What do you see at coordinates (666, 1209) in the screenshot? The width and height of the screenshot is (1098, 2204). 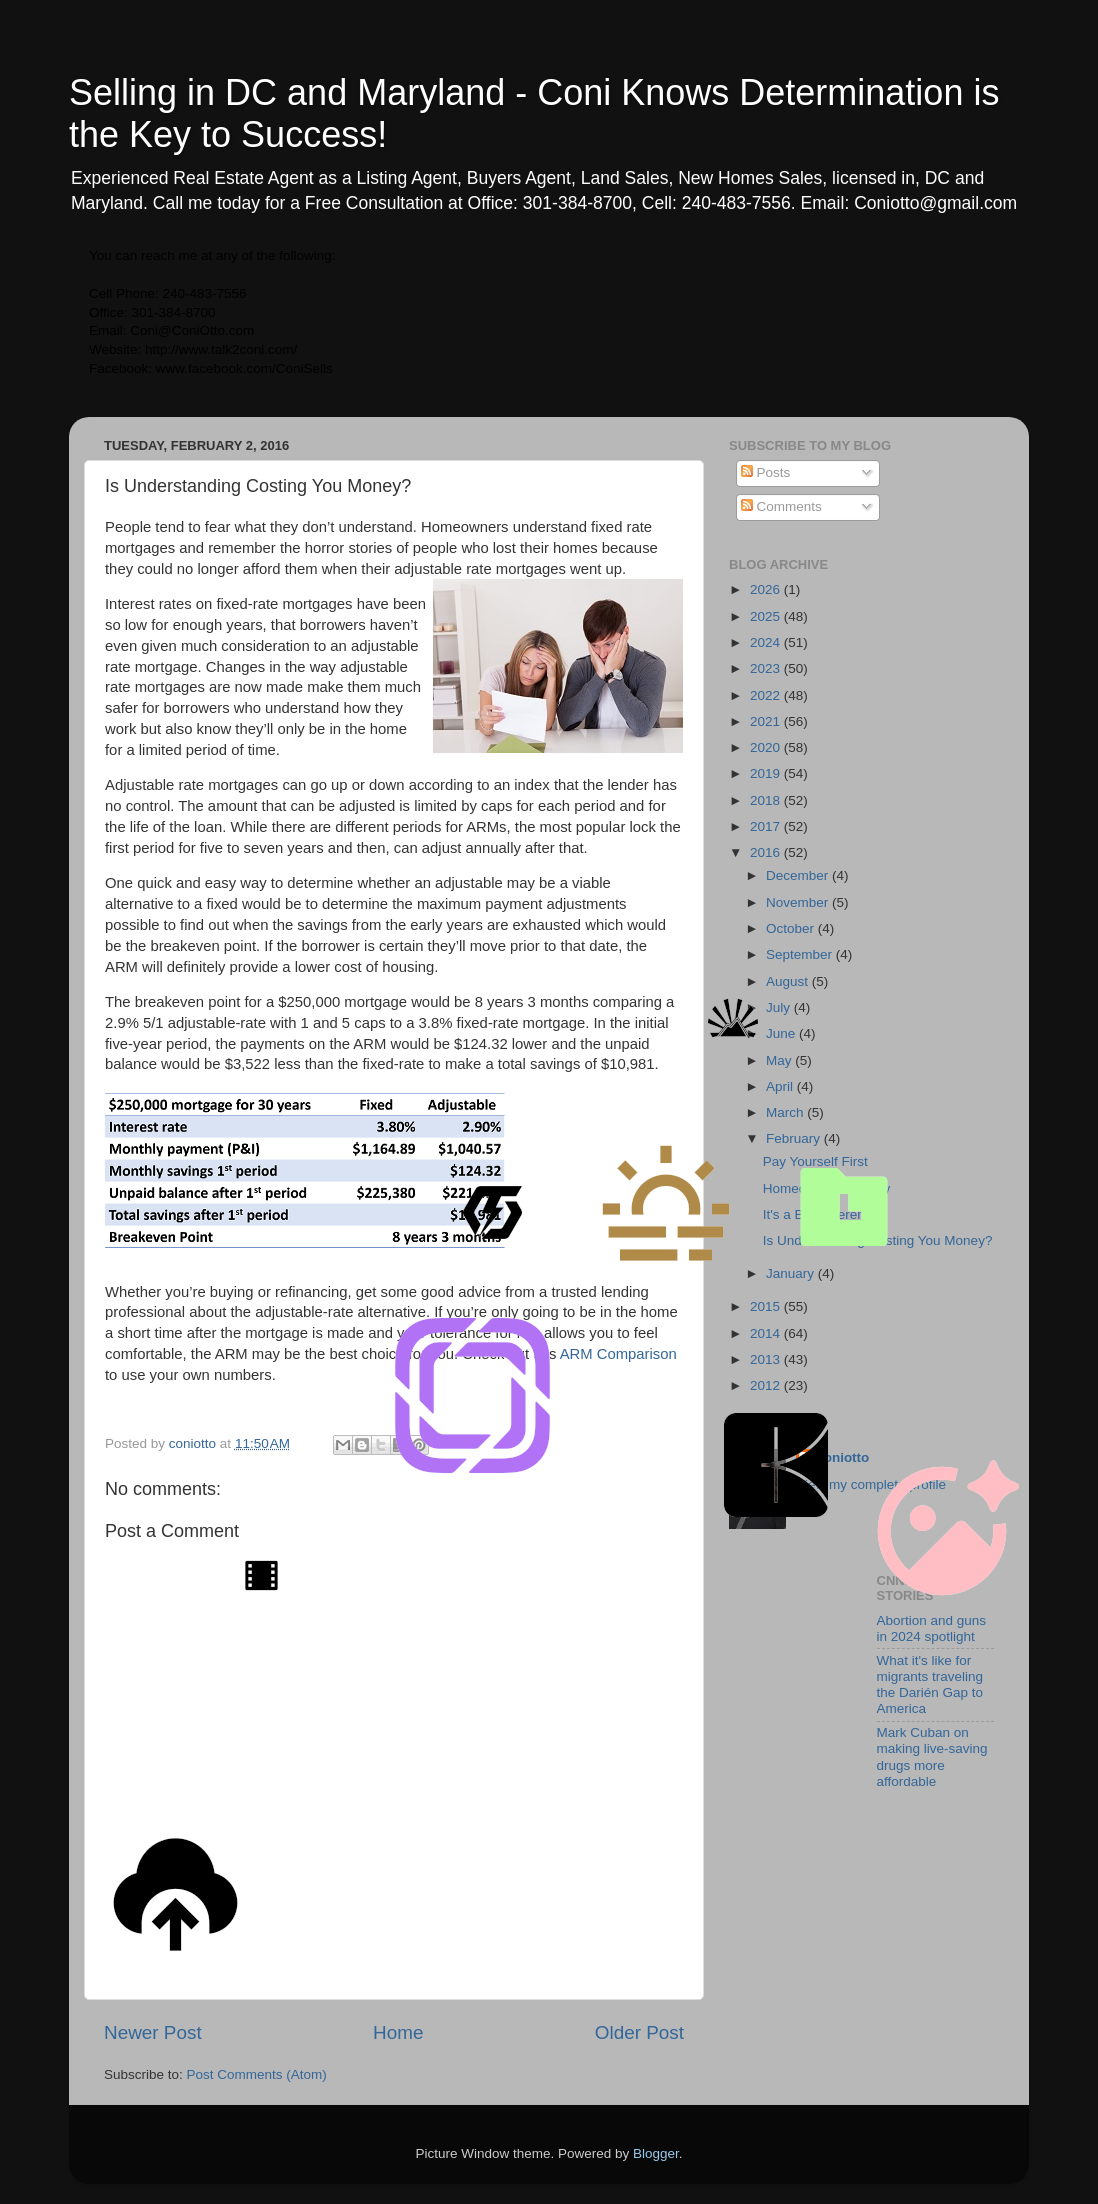 I see `indicates hazy weather conditions` at bounding box center [666, 1209].